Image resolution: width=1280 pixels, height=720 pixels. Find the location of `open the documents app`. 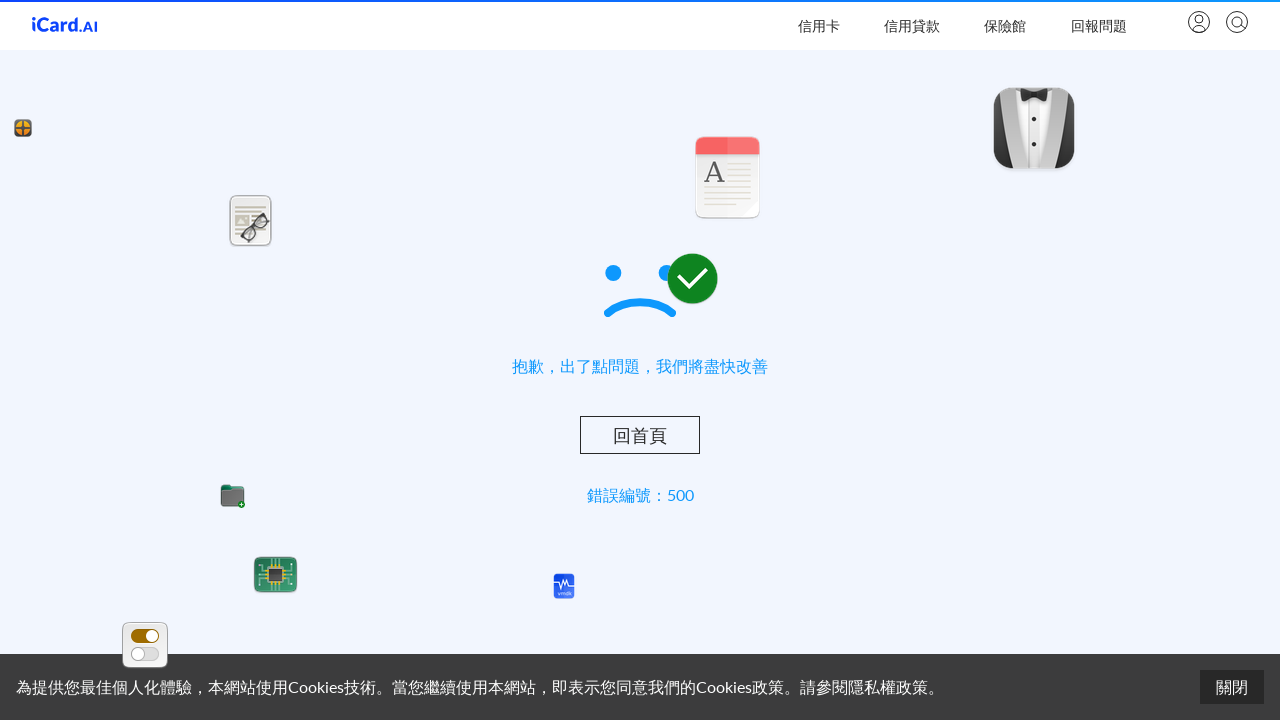

open the documents app is located at coordinates (250, 220).